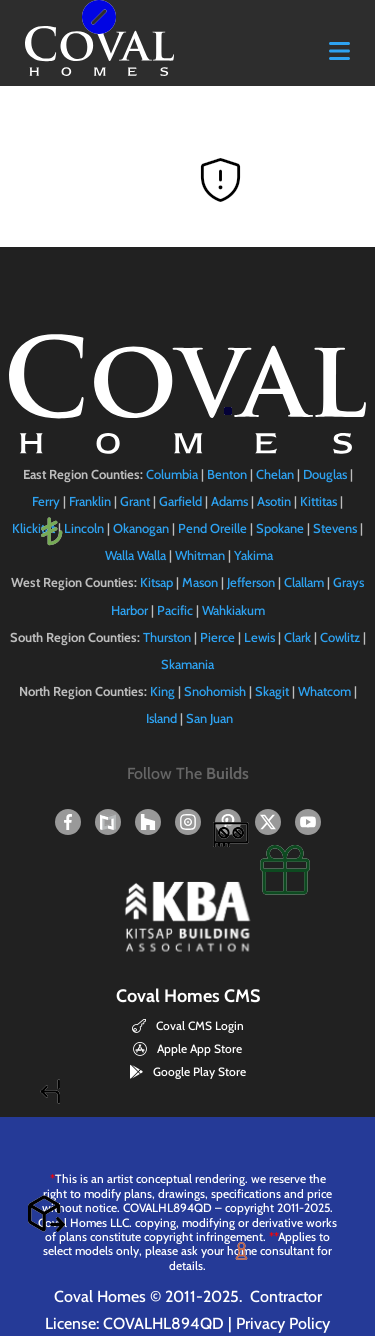 The image size is (375, 1336). Describe the element at coordinates (231, 834) in the screenshot. I see `view graphics card or GPU information` at that location.